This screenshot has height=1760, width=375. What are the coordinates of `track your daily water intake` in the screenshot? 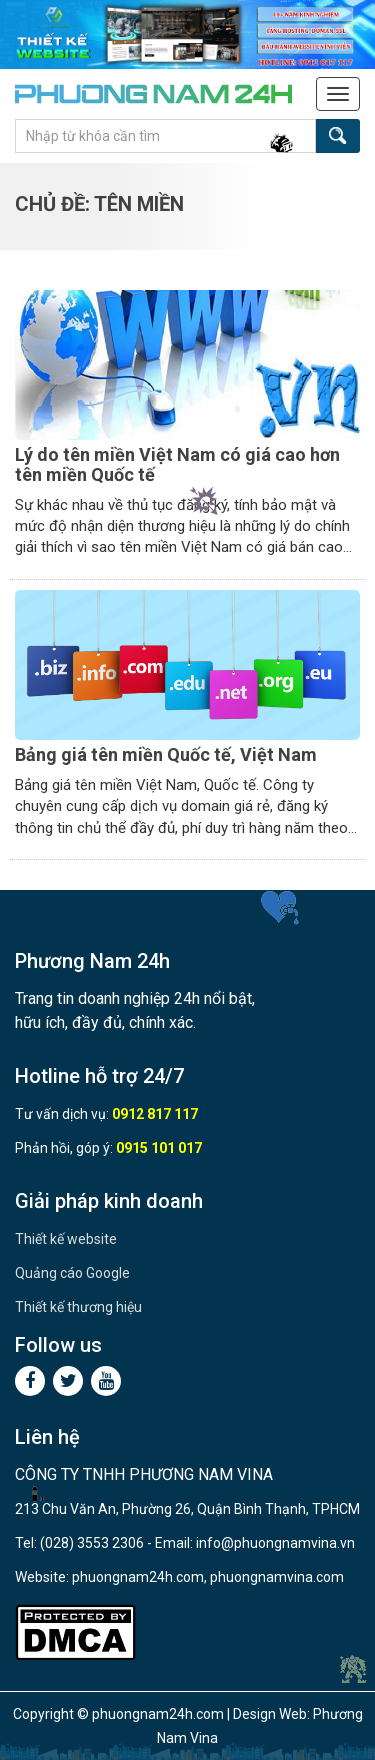 It's located at (38, 1493).